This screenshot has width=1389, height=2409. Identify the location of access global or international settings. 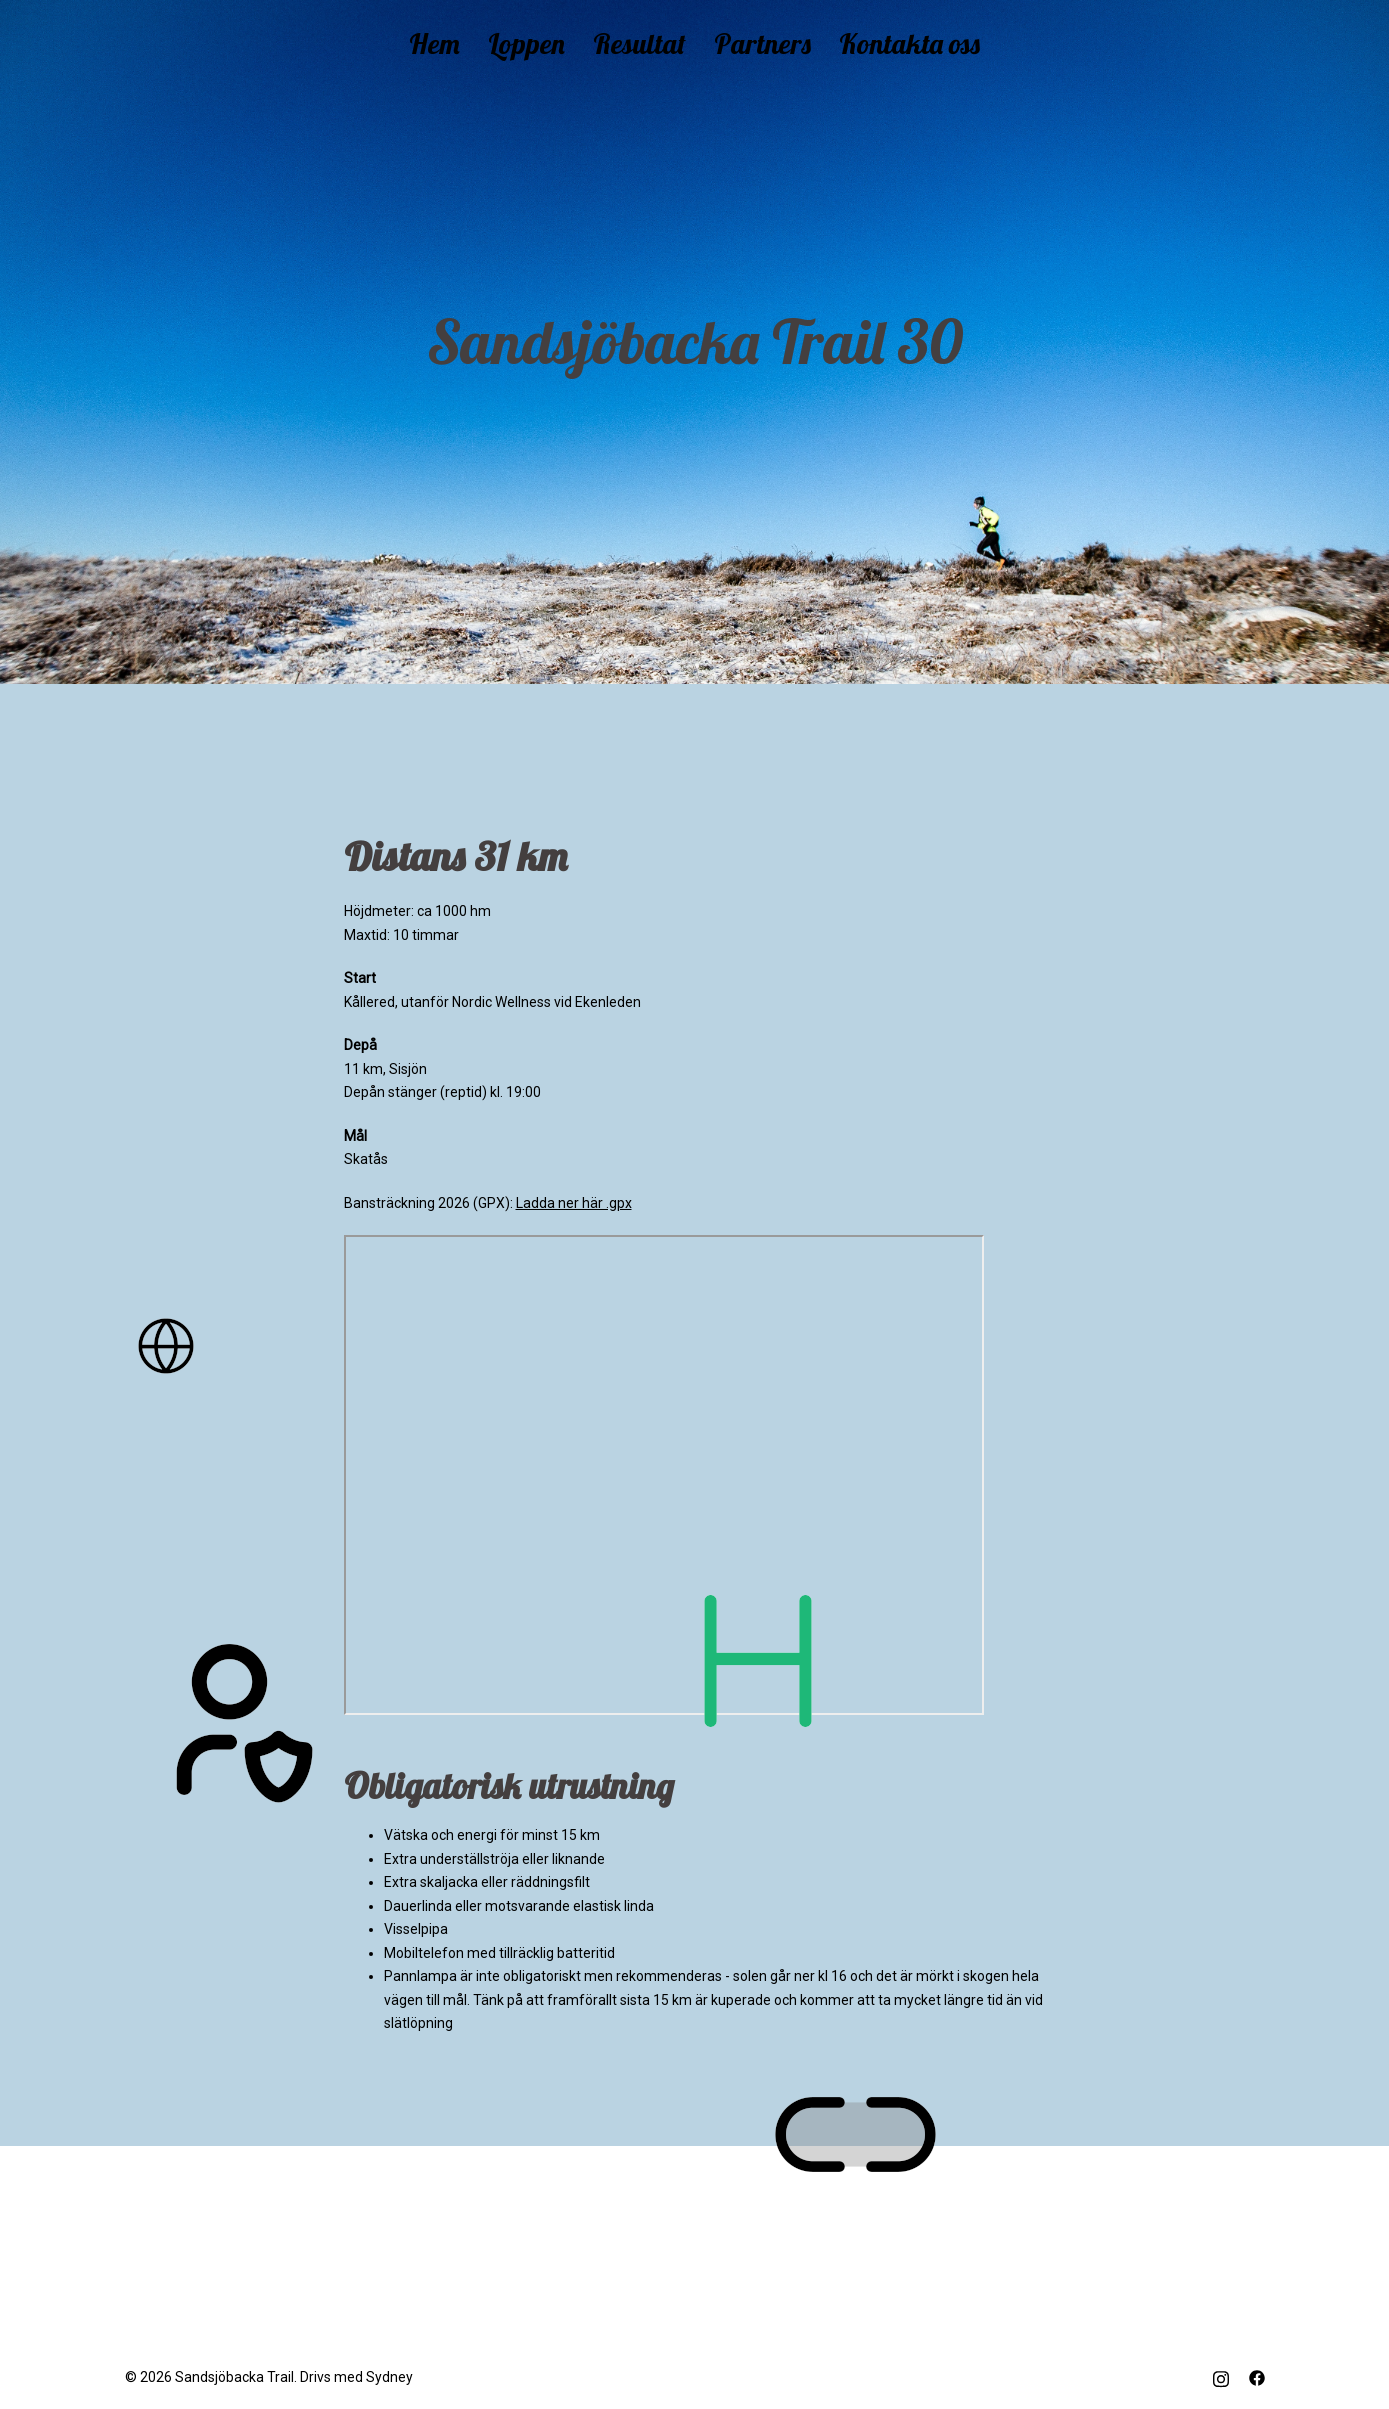
(166, 1346).